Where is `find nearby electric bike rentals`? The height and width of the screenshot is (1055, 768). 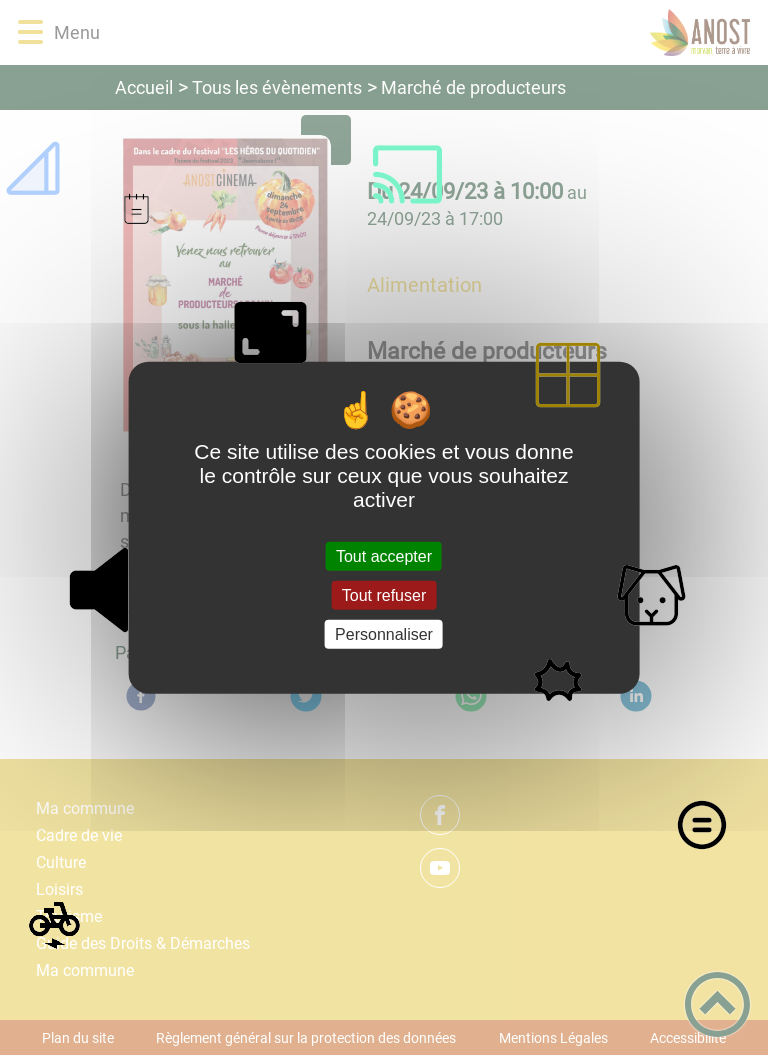
find nearby electric bike rentals is located at coordinates (54, 925).